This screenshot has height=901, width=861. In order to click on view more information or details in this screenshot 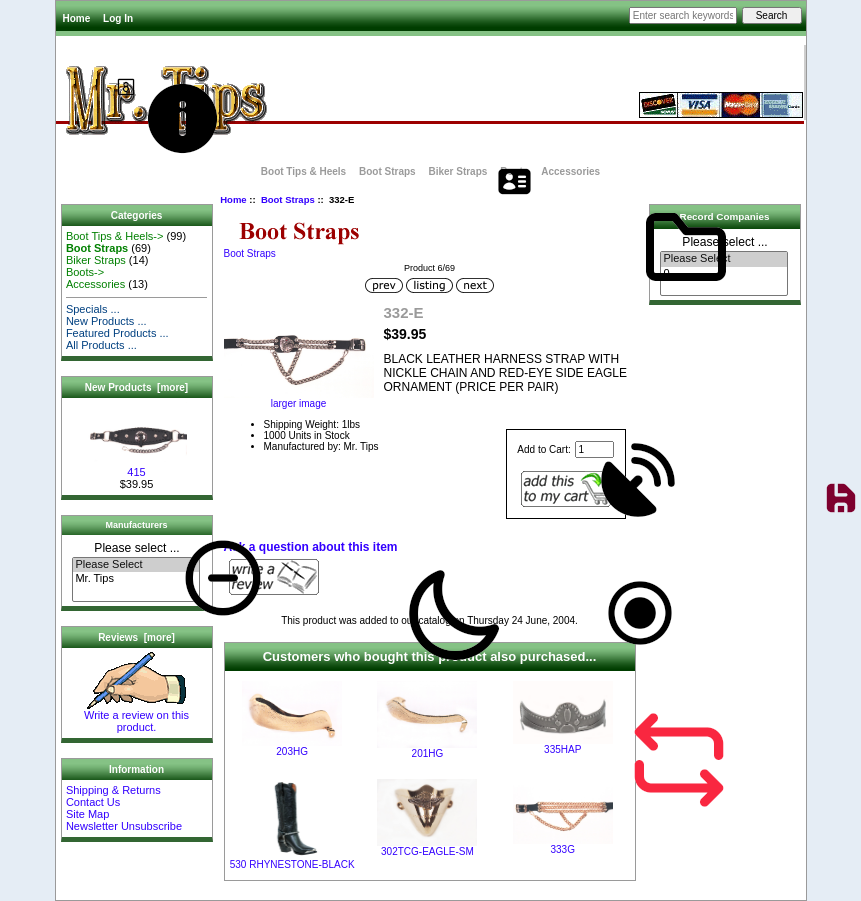, I will do `click(182, 118)`.